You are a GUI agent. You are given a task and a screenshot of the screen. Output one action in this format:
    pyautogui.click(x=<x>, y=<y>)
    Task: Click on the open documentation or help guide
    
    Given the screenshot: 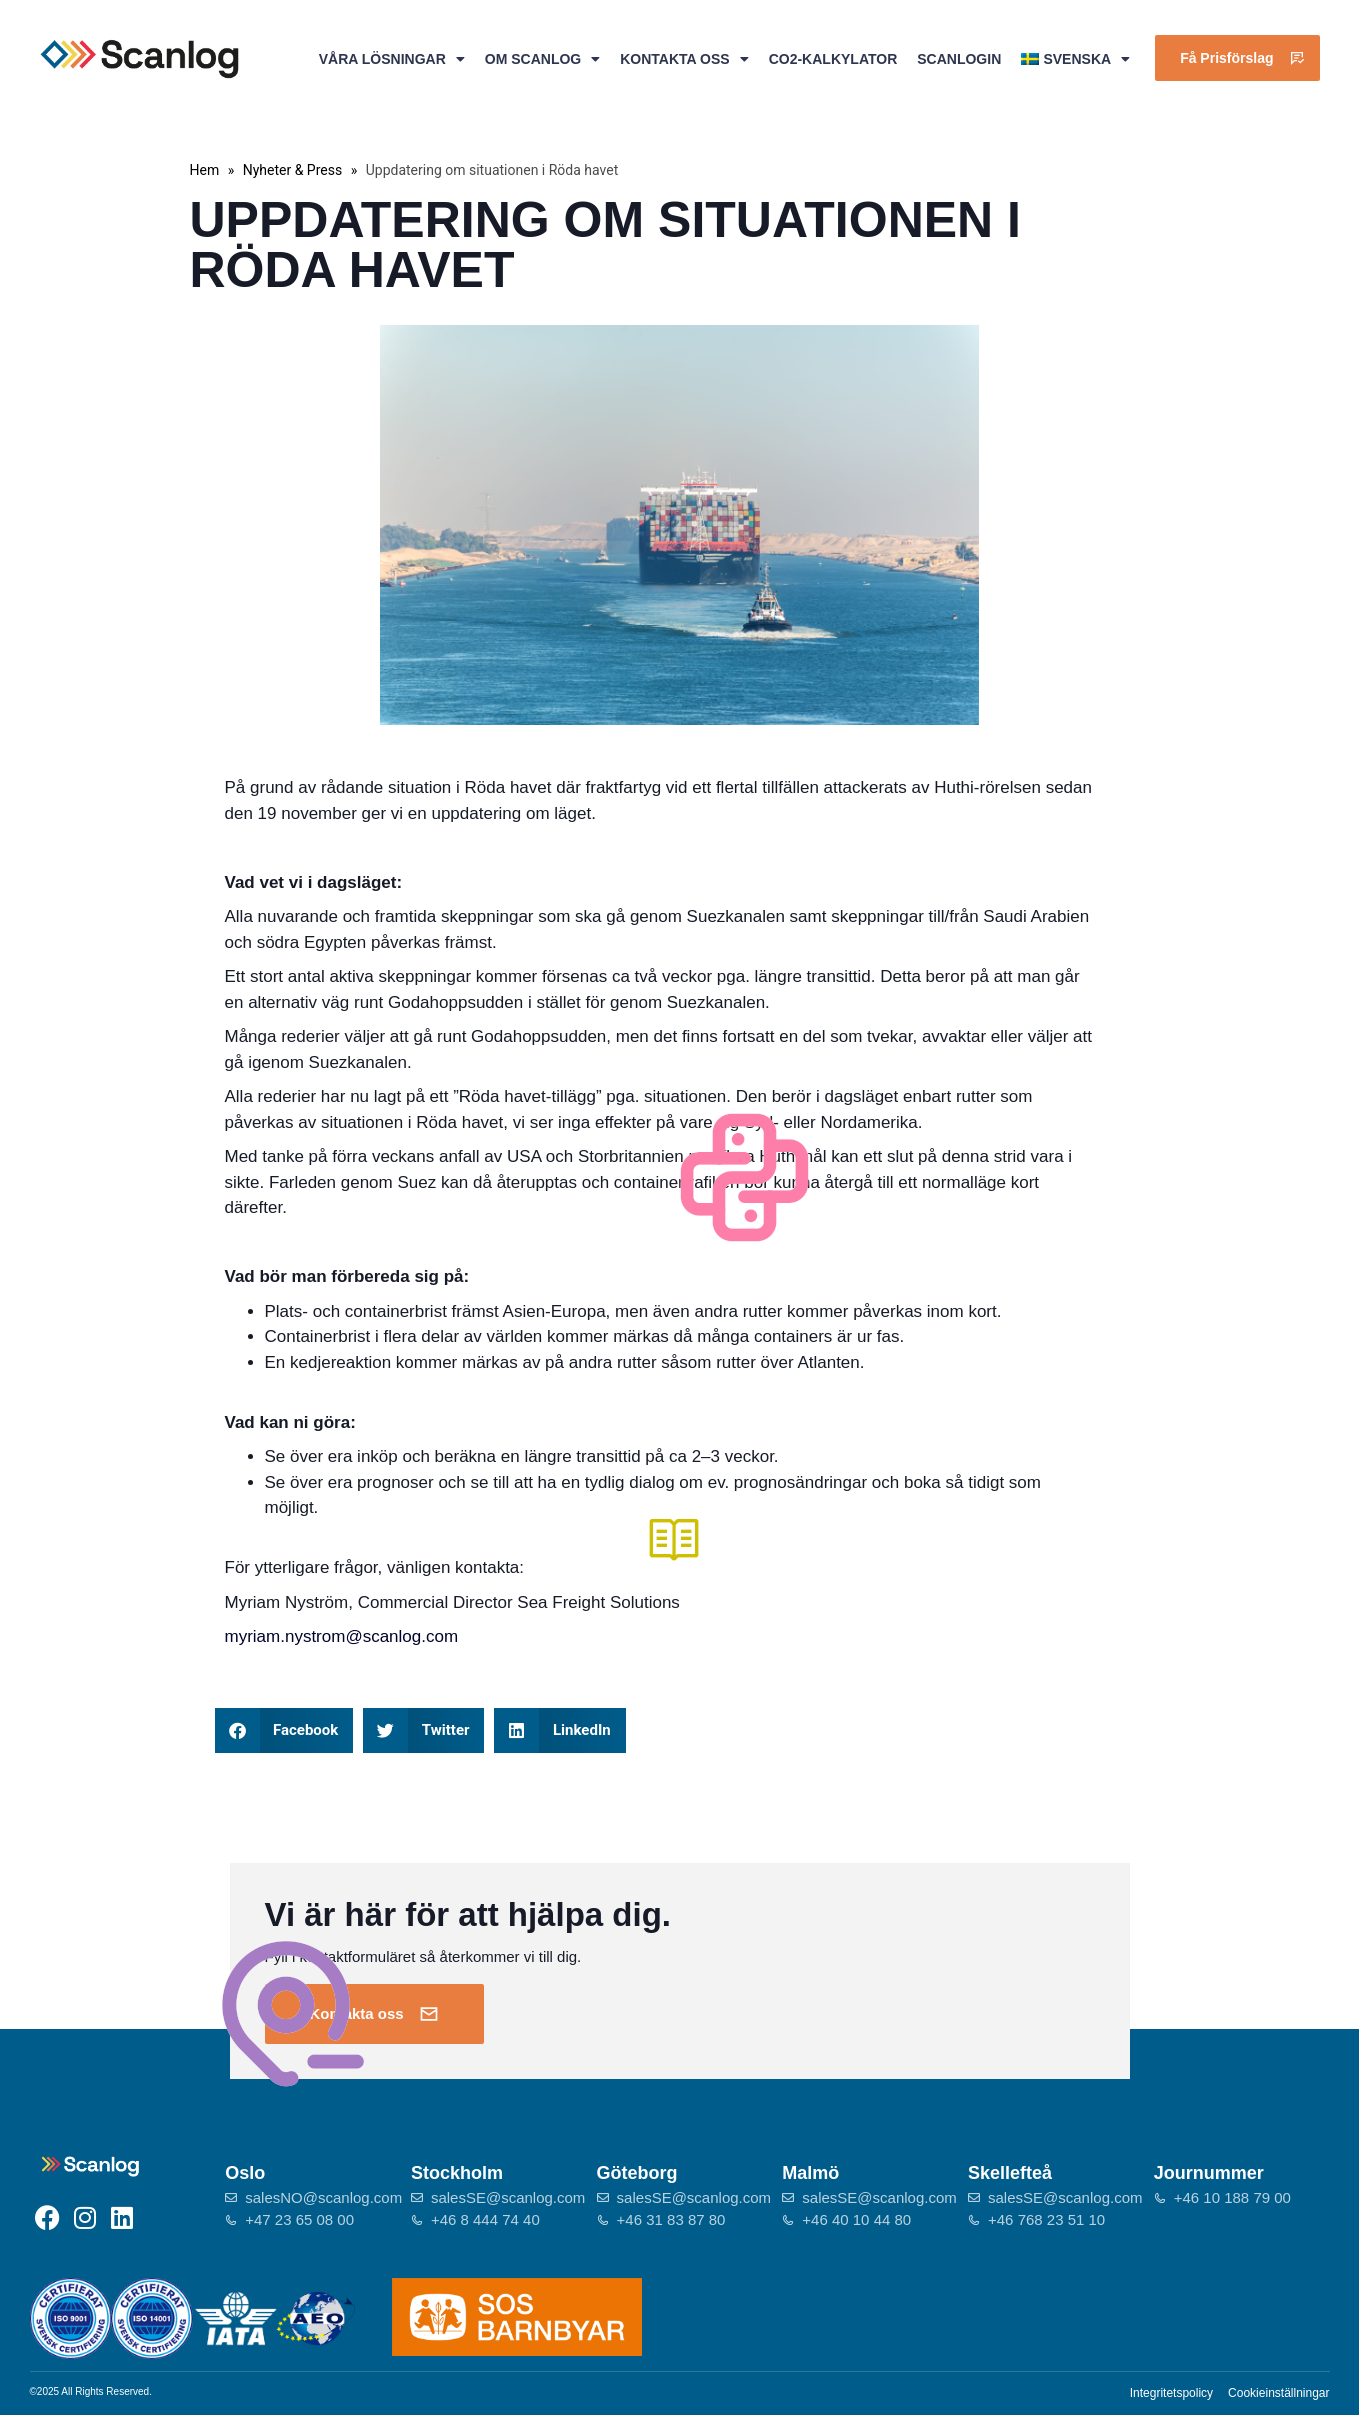 What is the action you would take?
    pyautogui.click(x=674, y=1540)
    